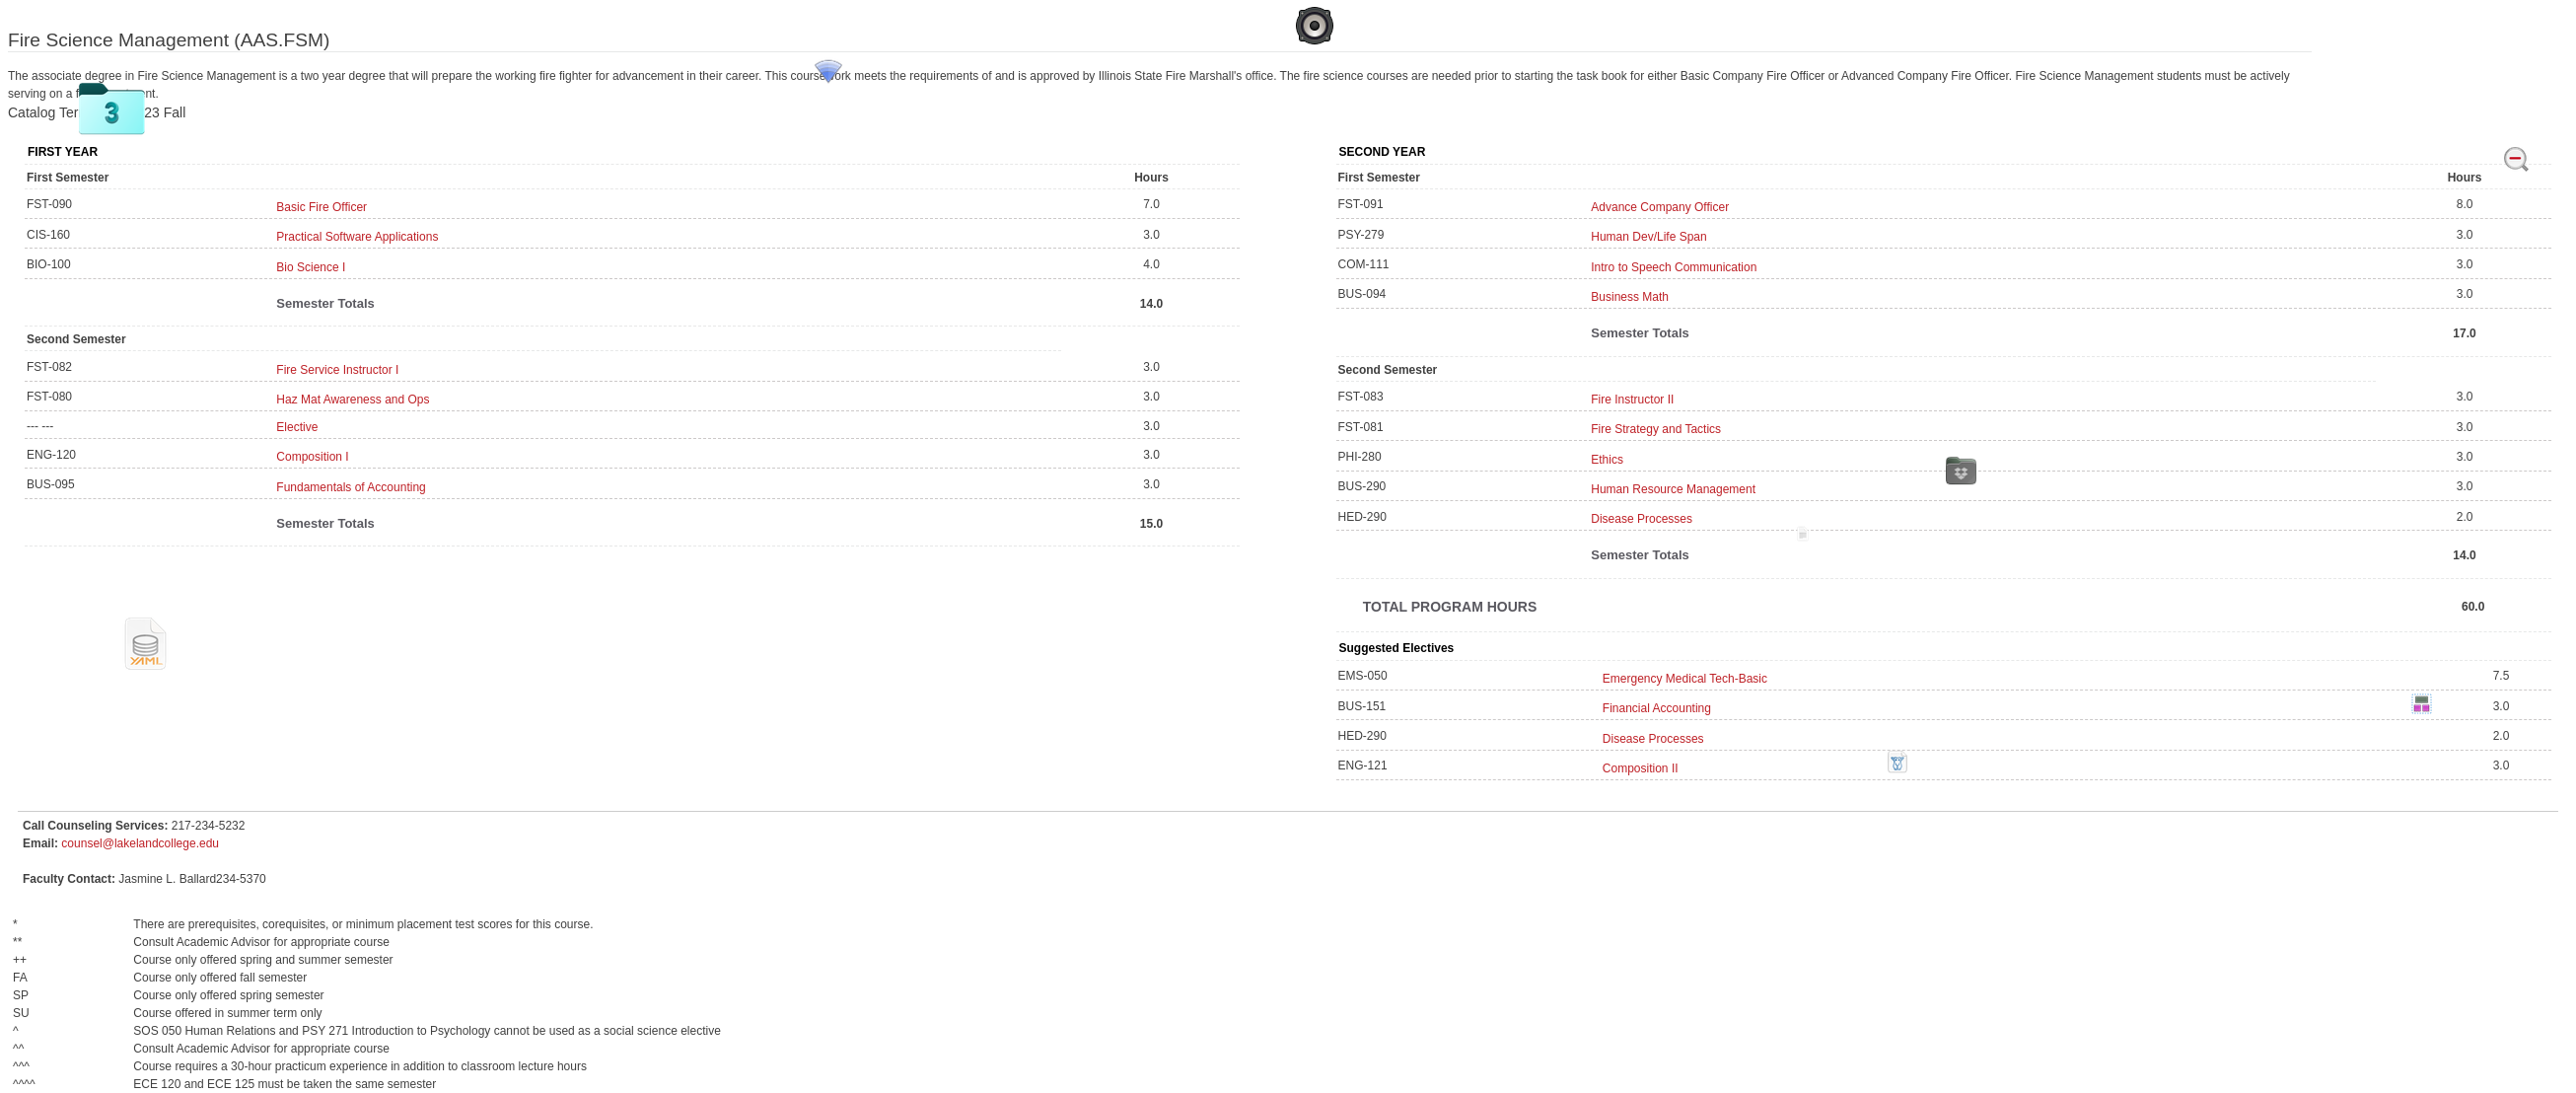 The width and height of the screenshot is (2576, 1093). I want to click on a yaml configuration file, so click(145, 643).